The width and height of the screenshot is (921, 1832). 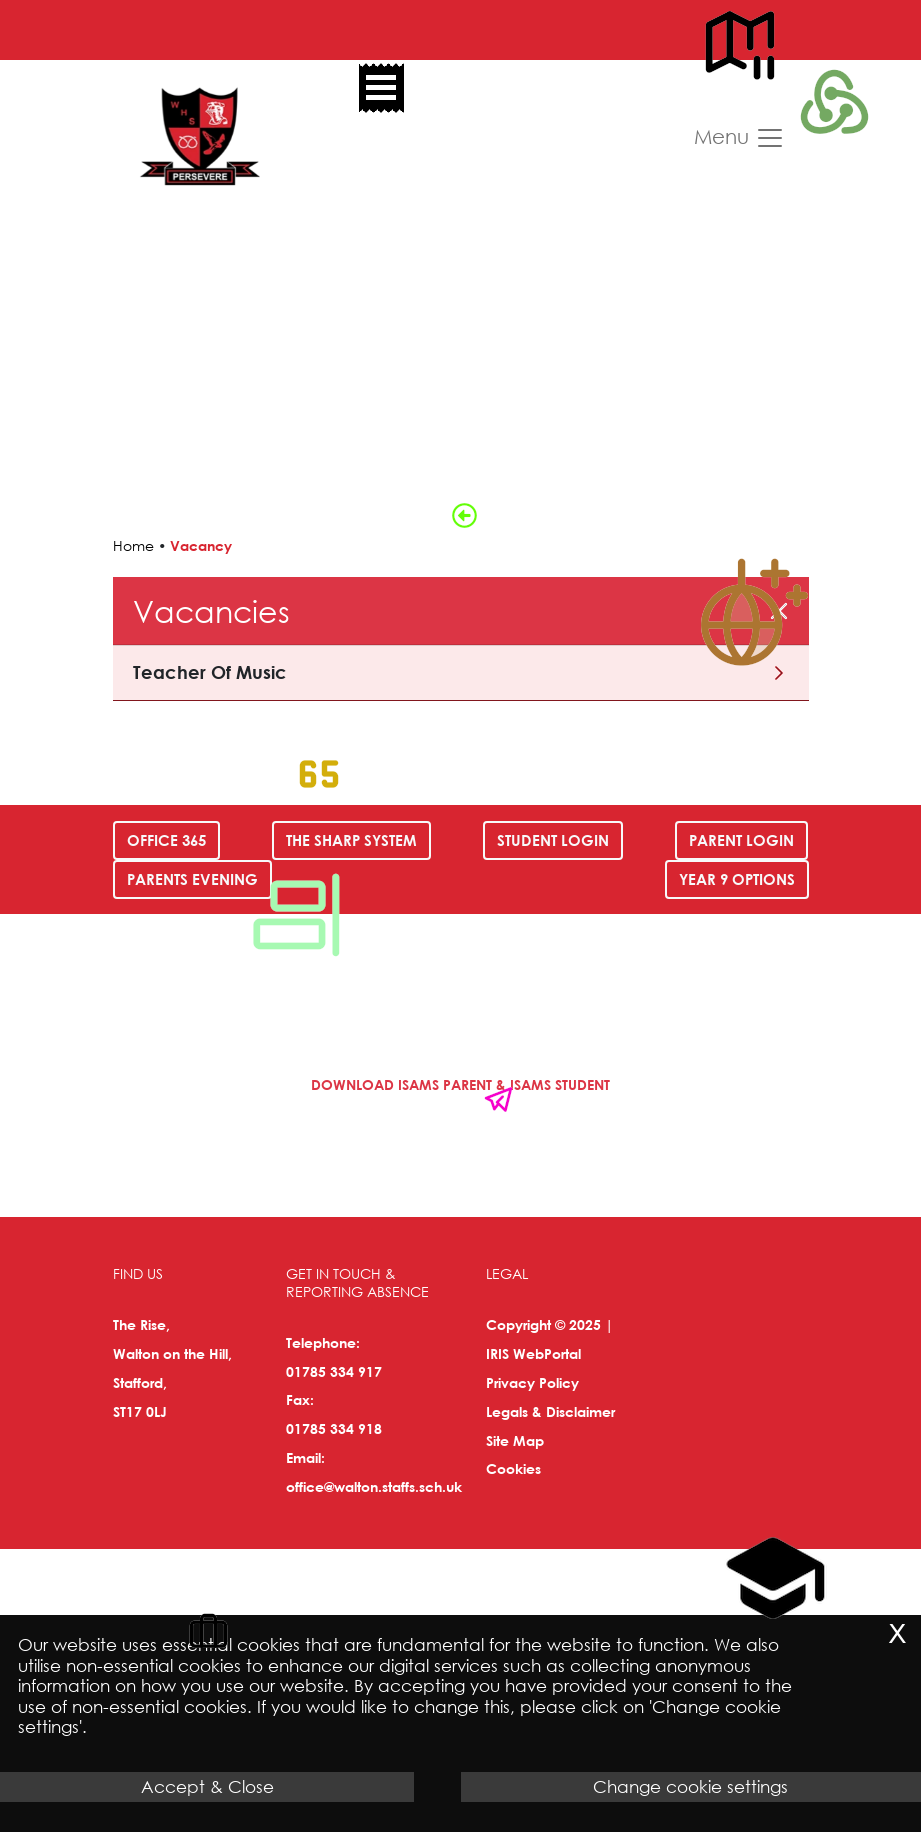 What do you see at coordinates (834, 103) in the screenshot?
I see `redux state management library logo` at bounding box center [834, 103].